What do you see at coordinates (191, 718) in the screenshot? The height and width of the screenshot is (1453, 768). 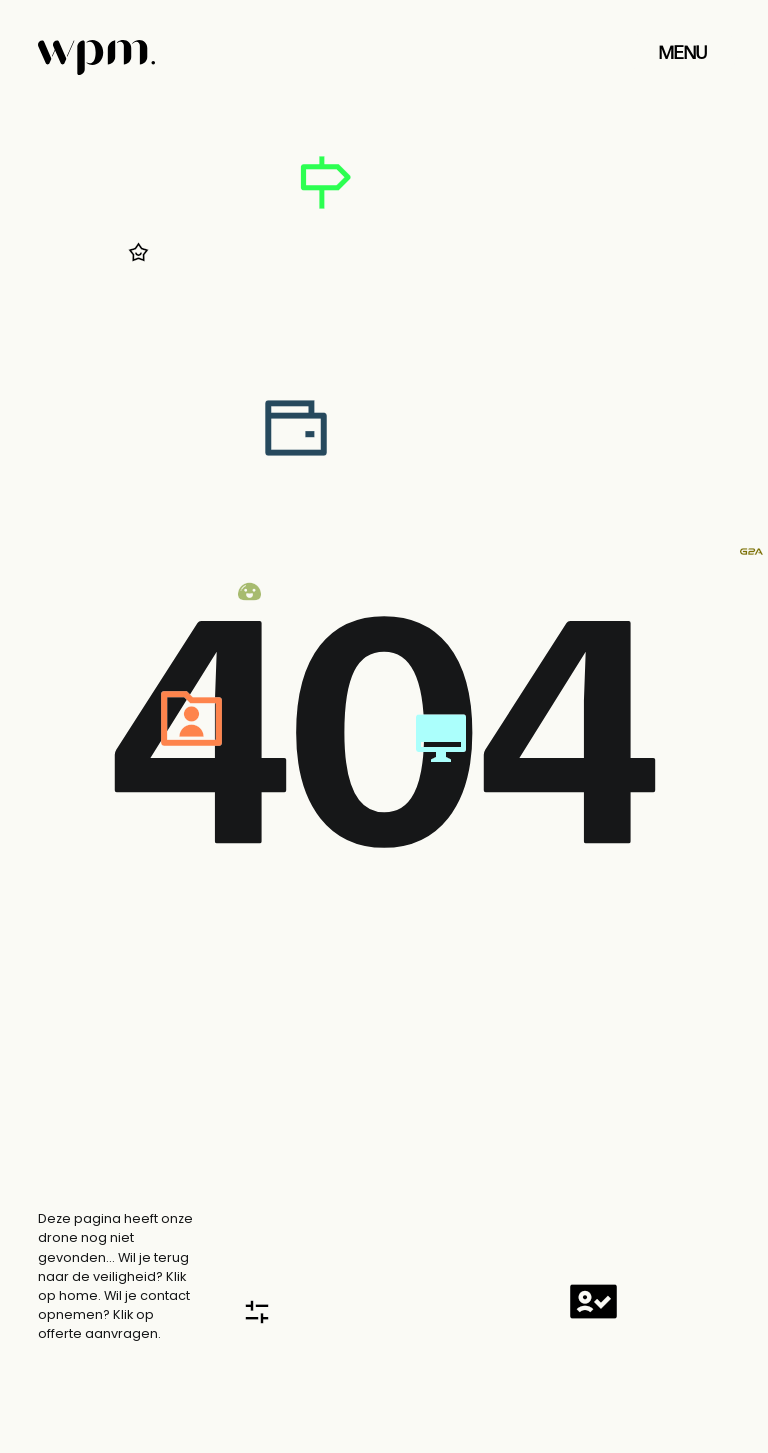 I see `access user profile documents` at bounding box center [191, 718].